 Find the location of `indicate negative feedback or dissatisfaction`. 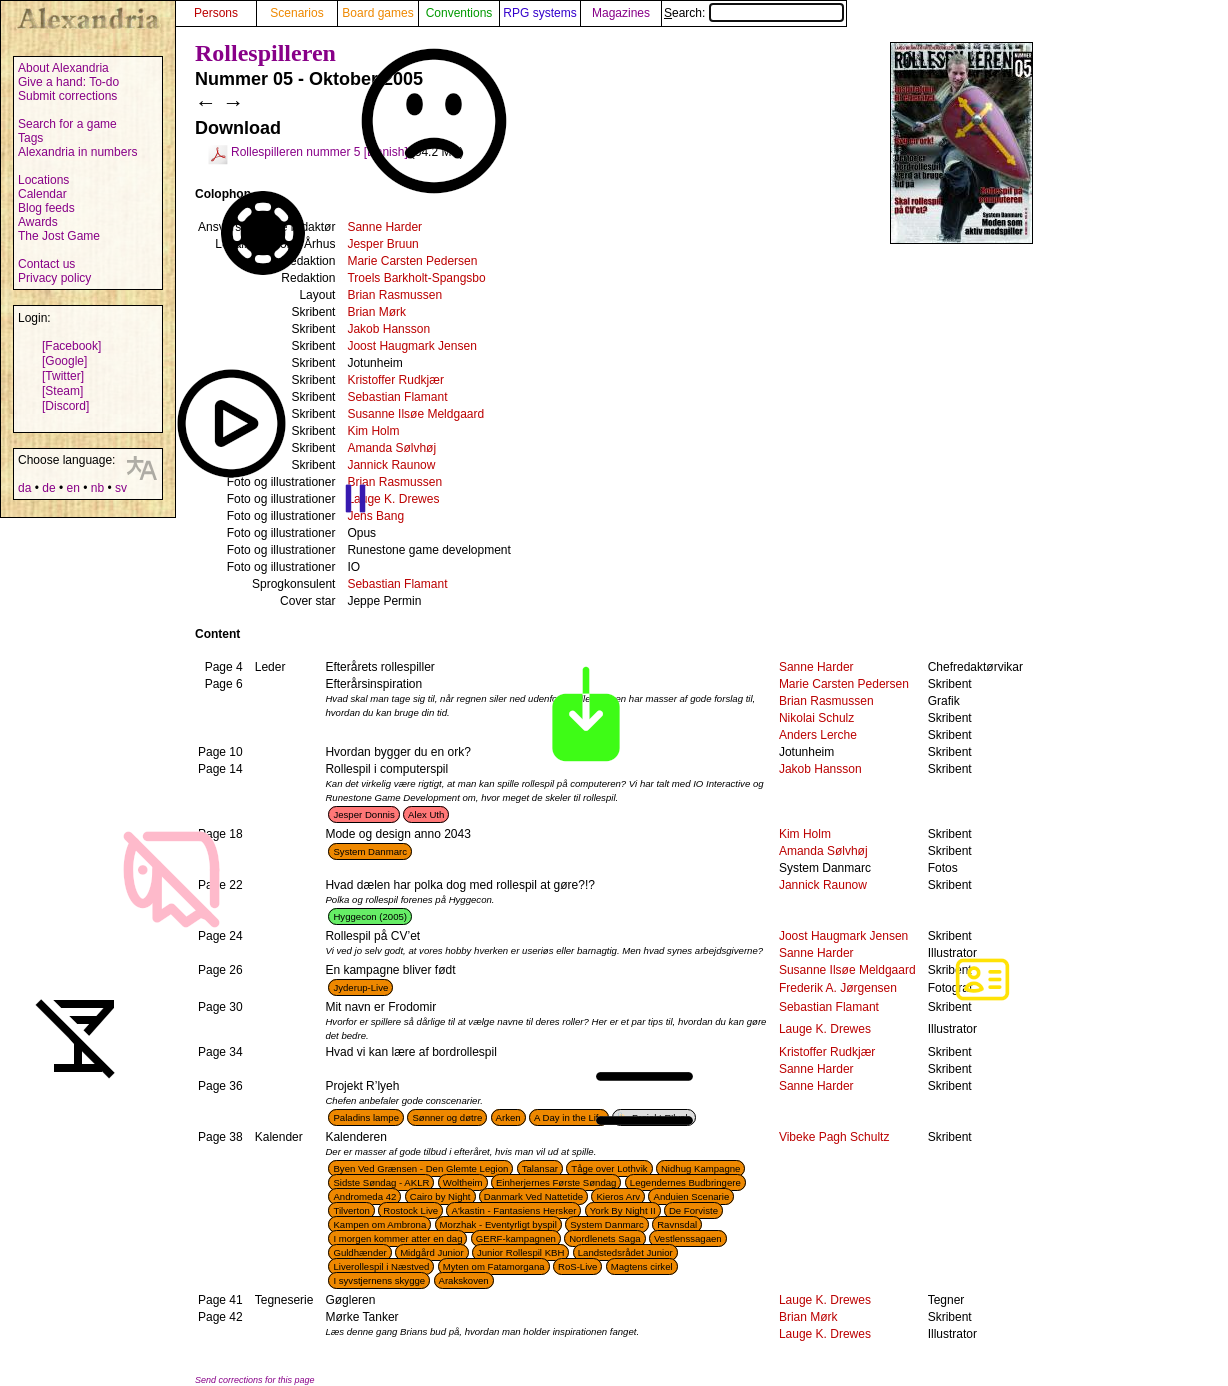

indicate negative feedback or dissatisfaction is located at coordinates (434, 121).